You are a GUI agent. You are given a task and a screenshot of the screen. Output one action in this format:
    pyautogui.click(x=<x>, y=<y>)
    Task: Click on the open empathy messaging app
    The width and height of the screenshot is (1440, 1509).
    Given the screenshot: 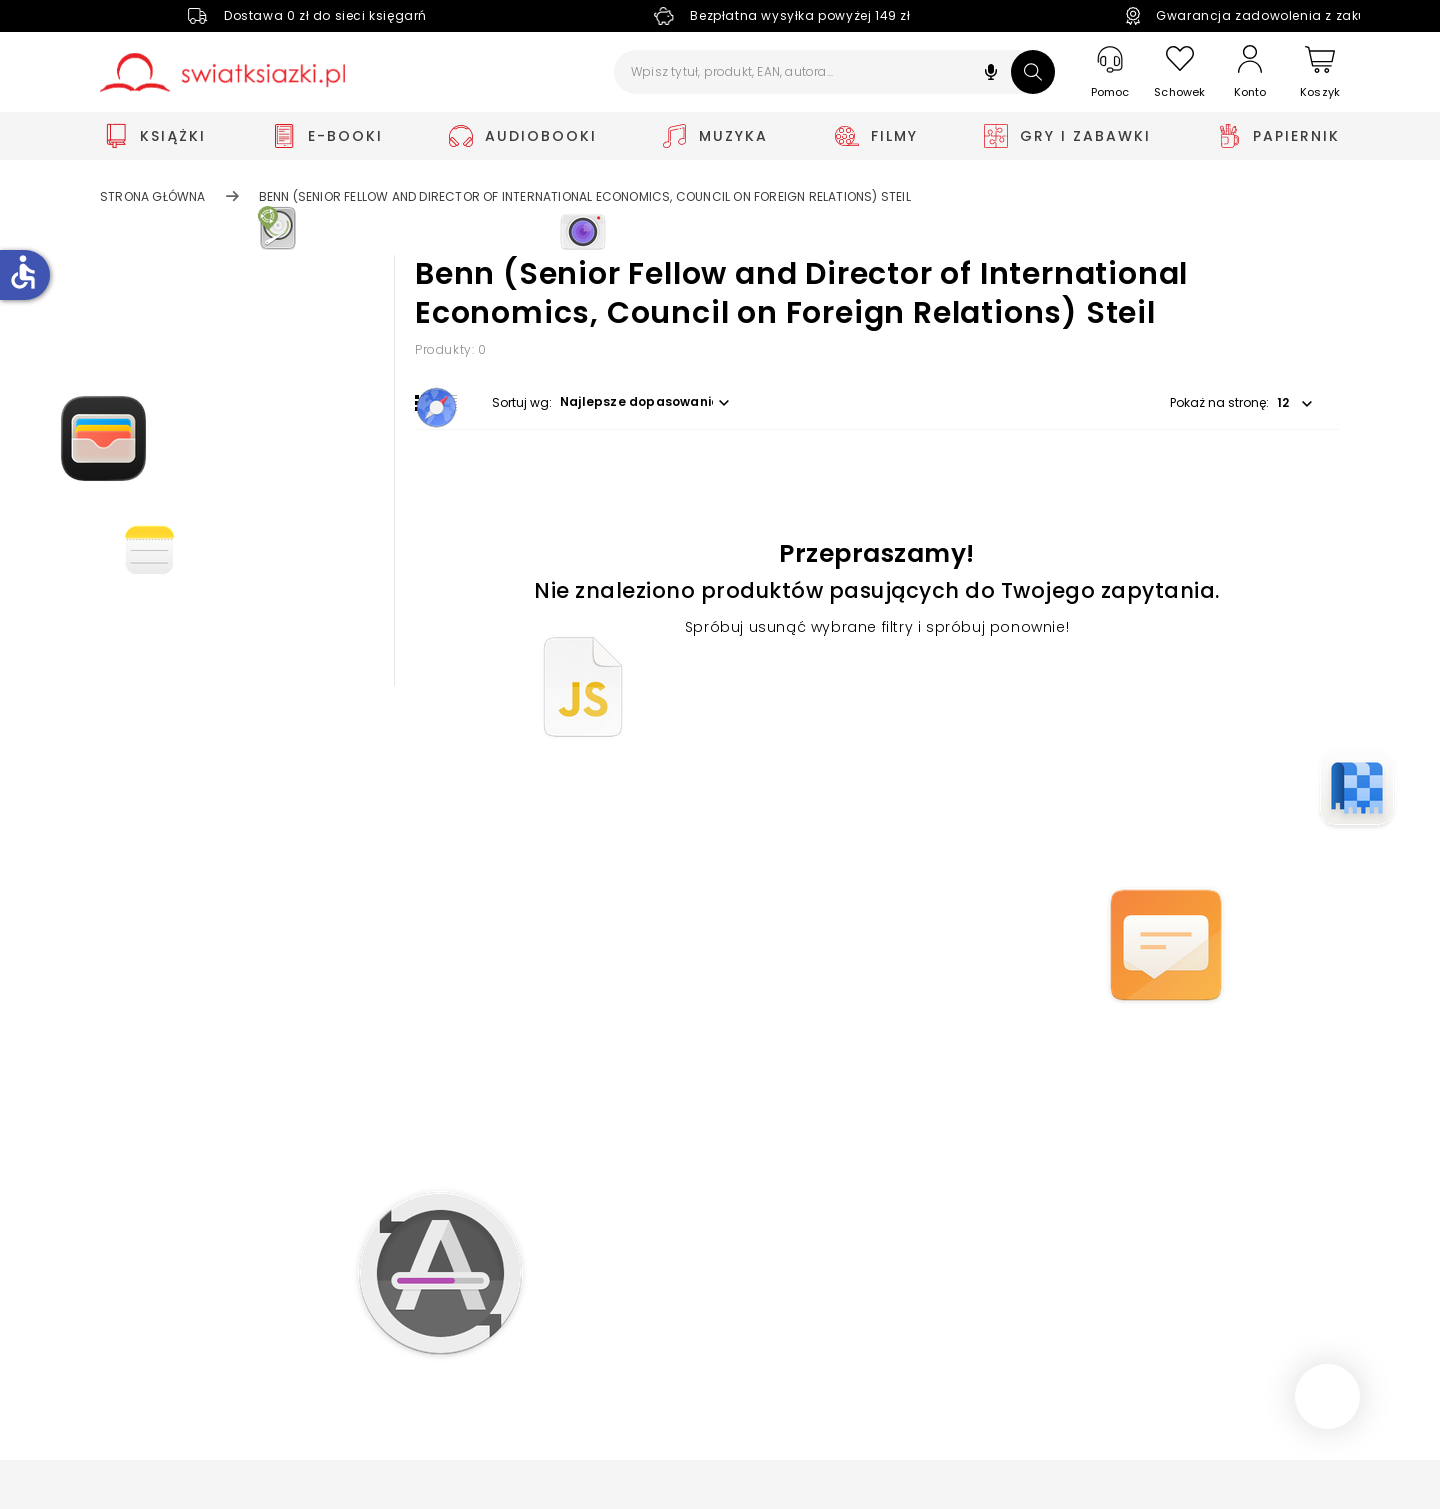 What is the action you would take?
    pyautogui.click(x=1166, y=945)
    